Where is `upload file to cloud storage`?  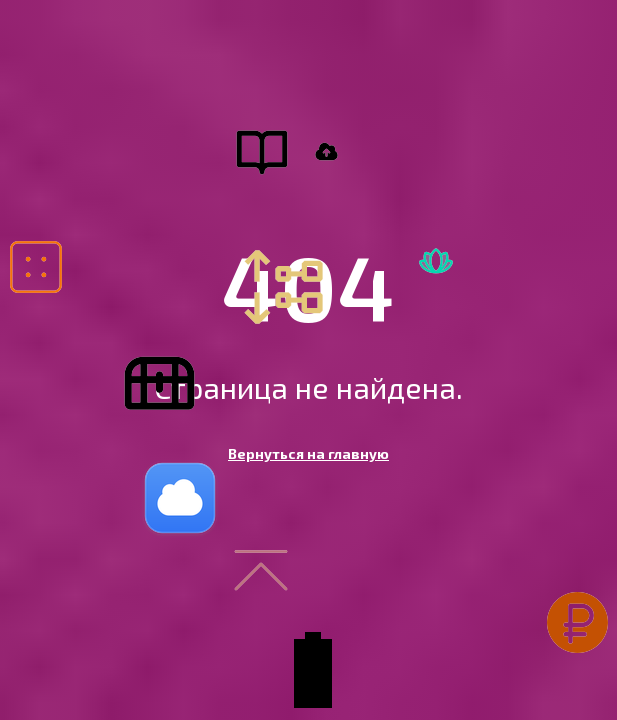 upload file to cloud storage is located at coordinates (326, 151).